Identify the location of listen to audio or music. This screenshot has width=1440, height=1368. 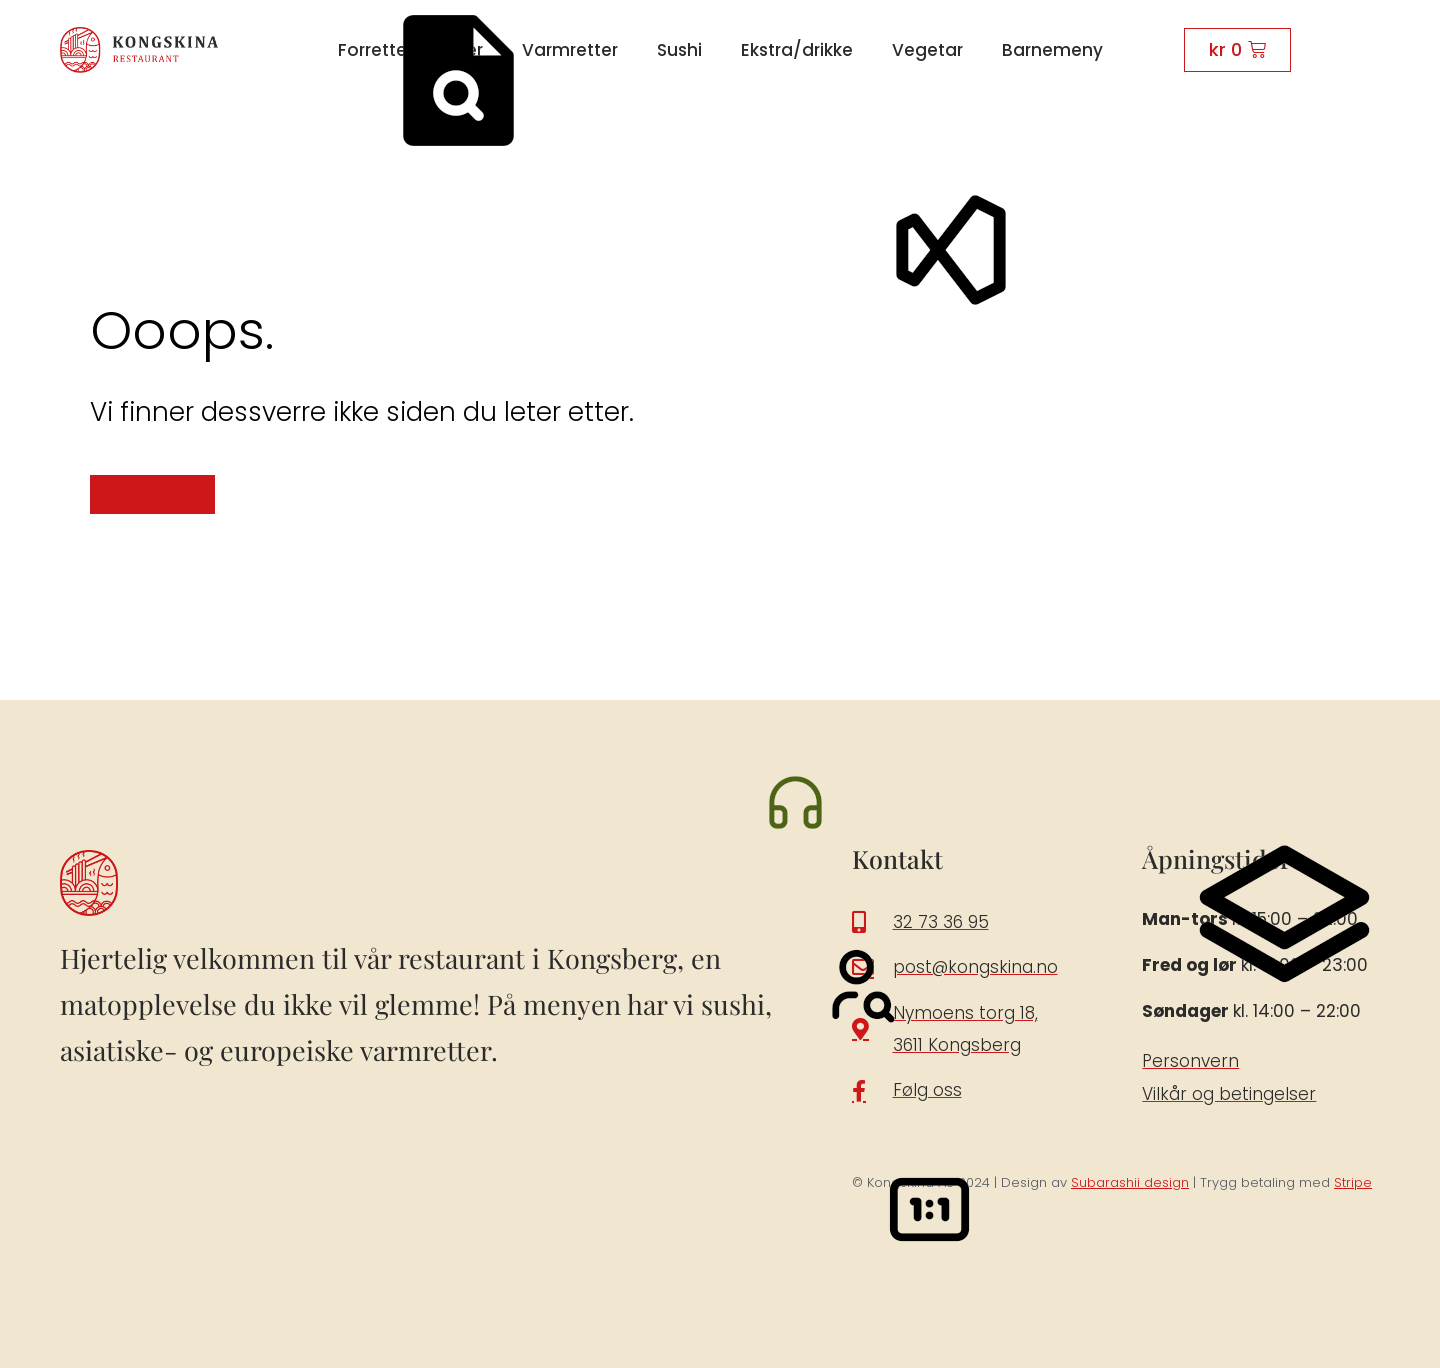
(795, 802).